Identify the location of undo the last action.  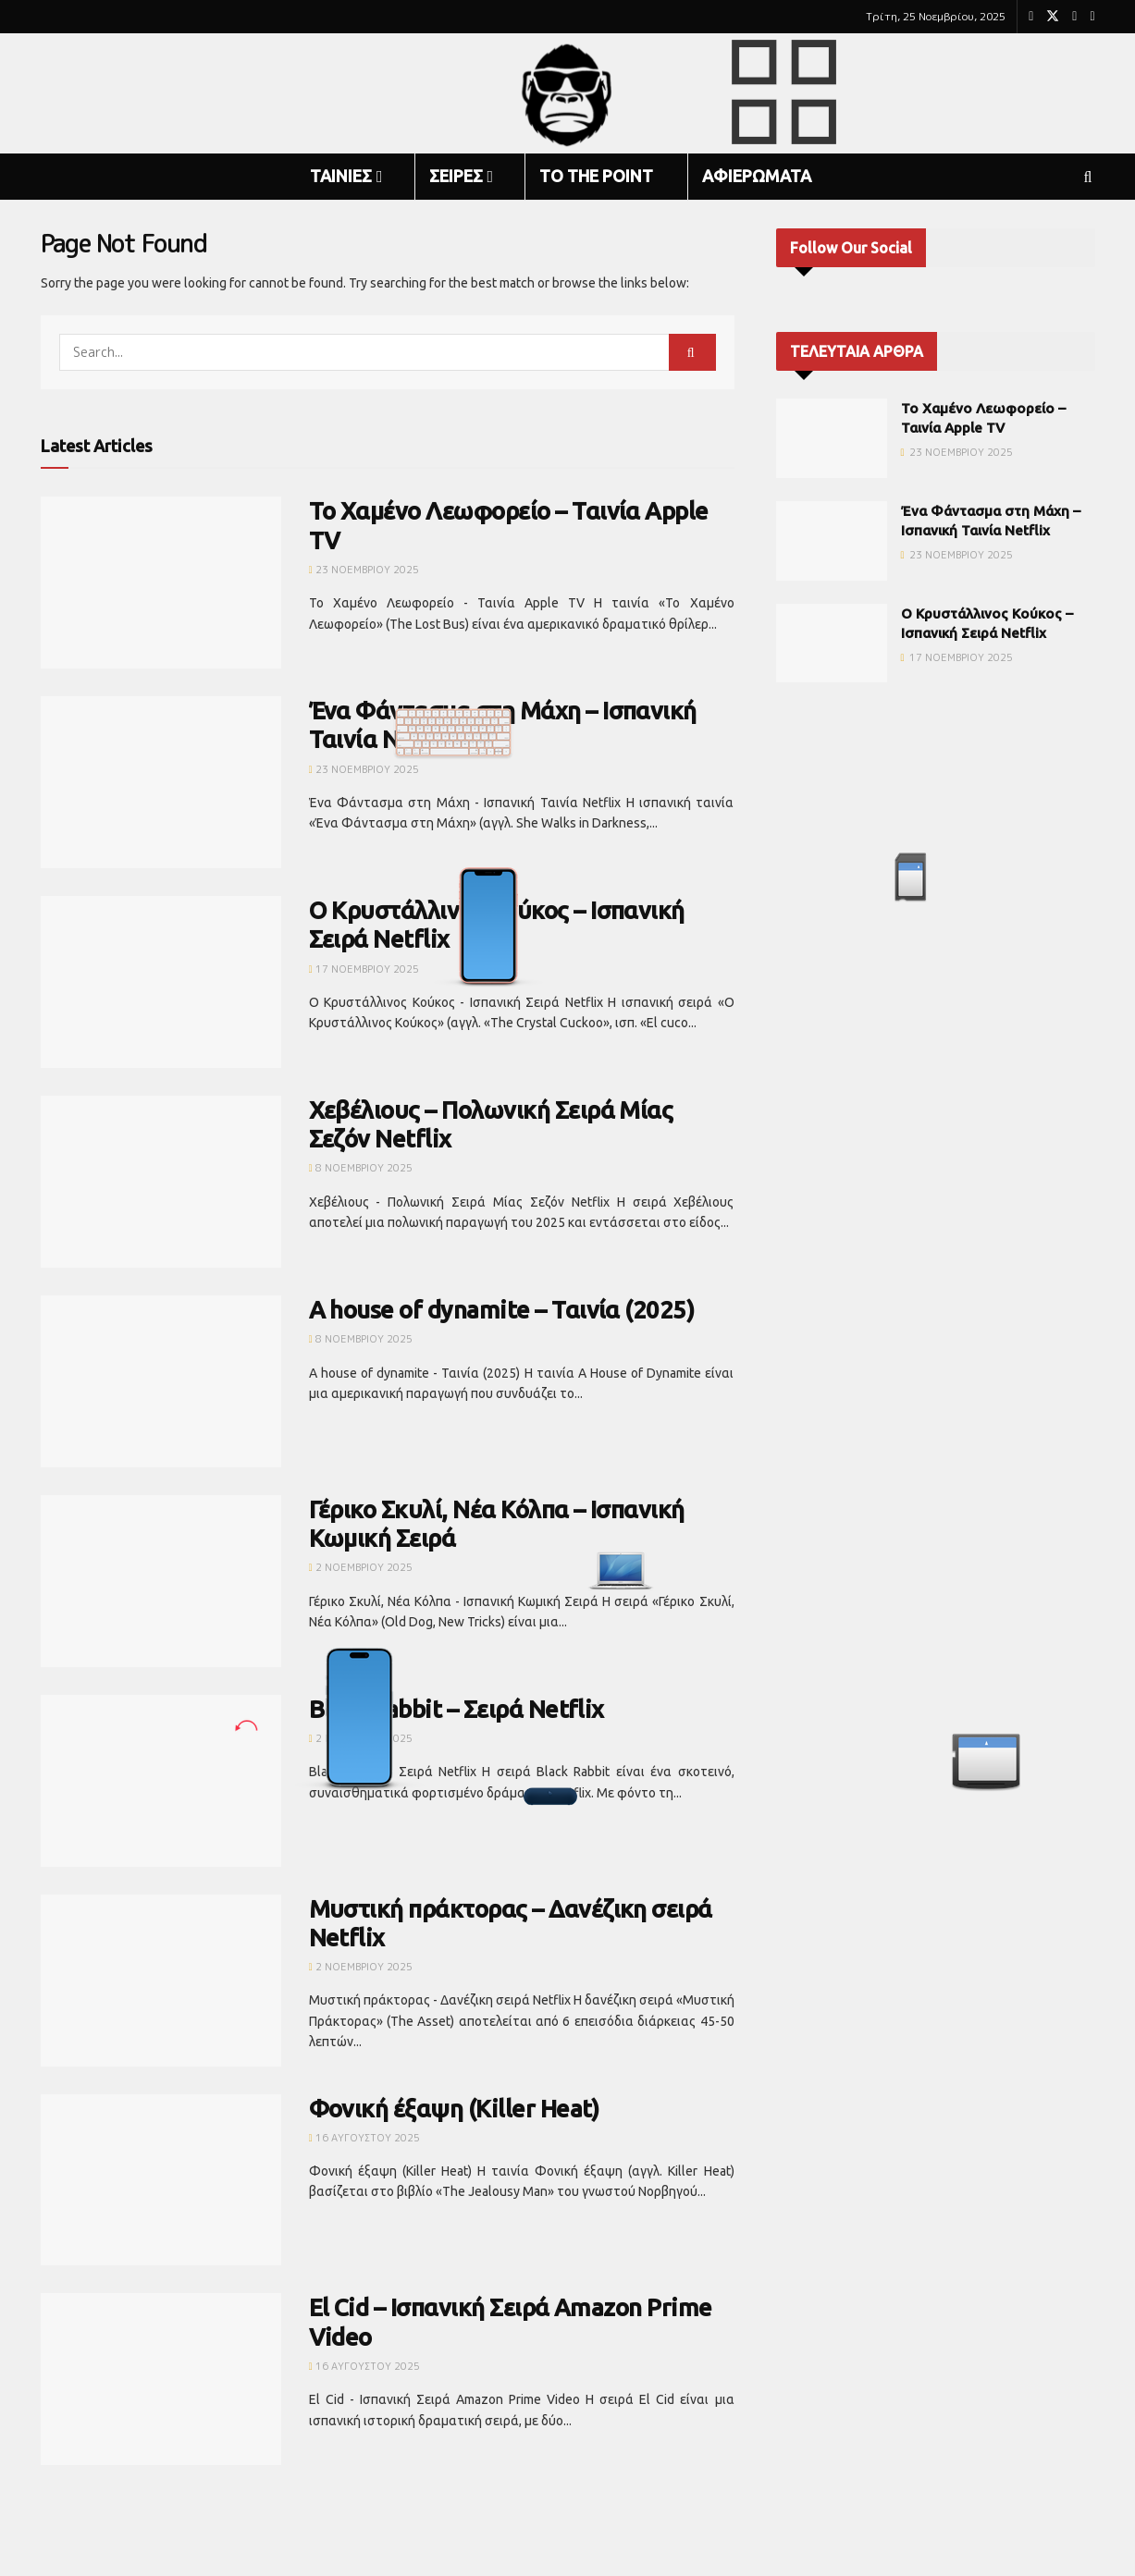
(247, 1725).